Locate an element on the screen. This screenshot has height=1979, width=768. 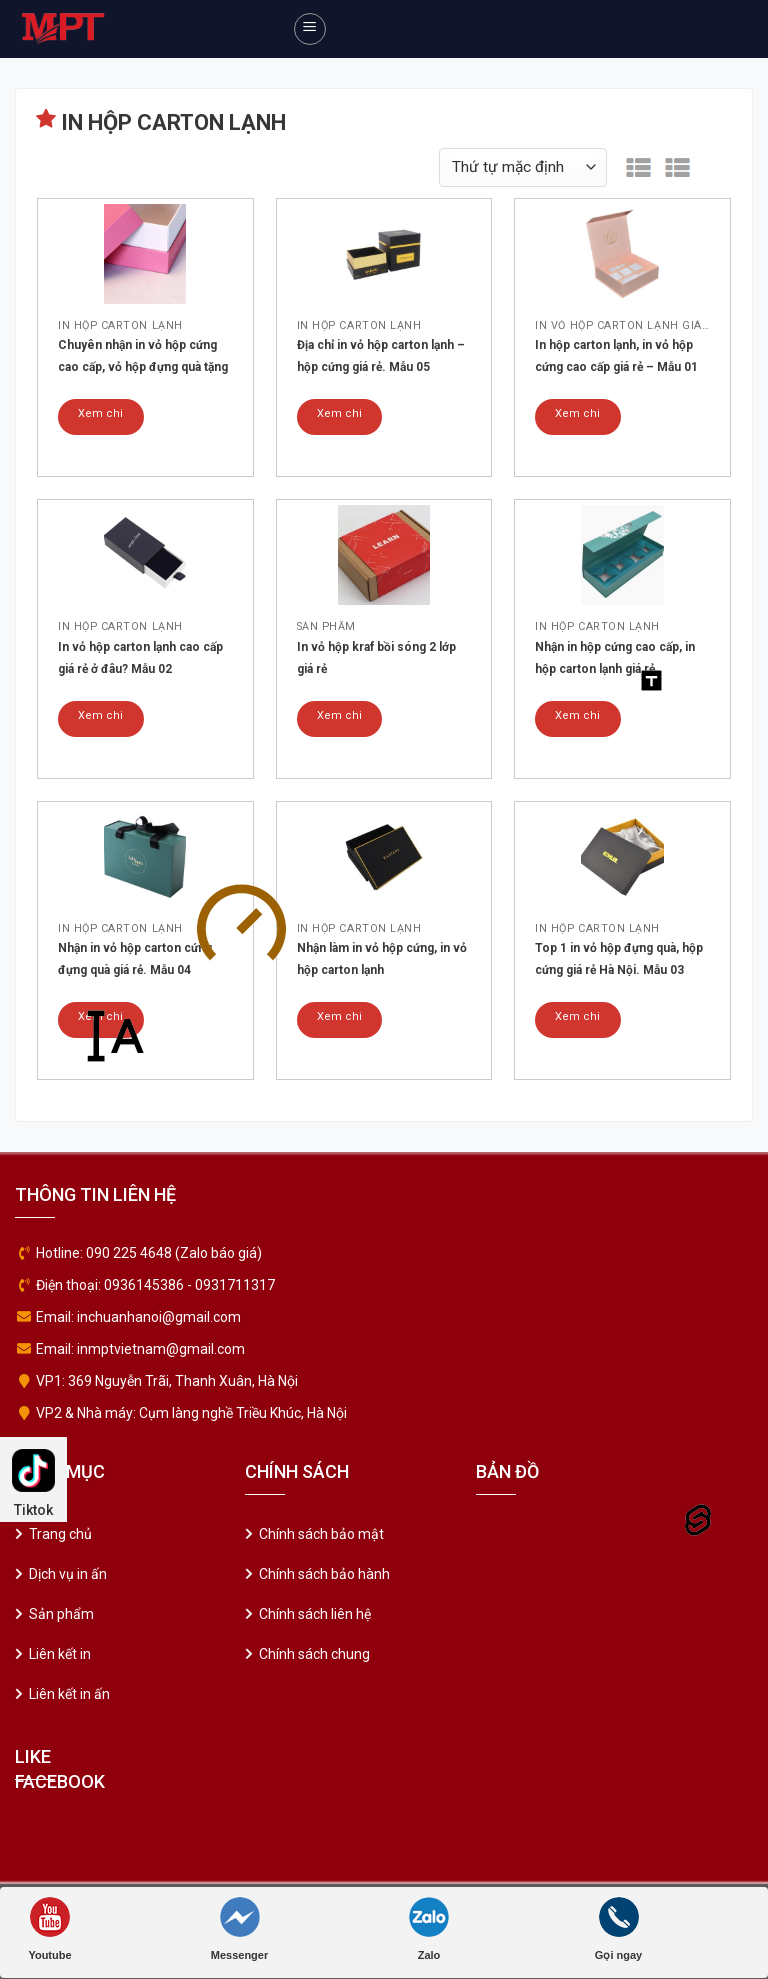
increase playback speed is located at coordinates (241, 924).